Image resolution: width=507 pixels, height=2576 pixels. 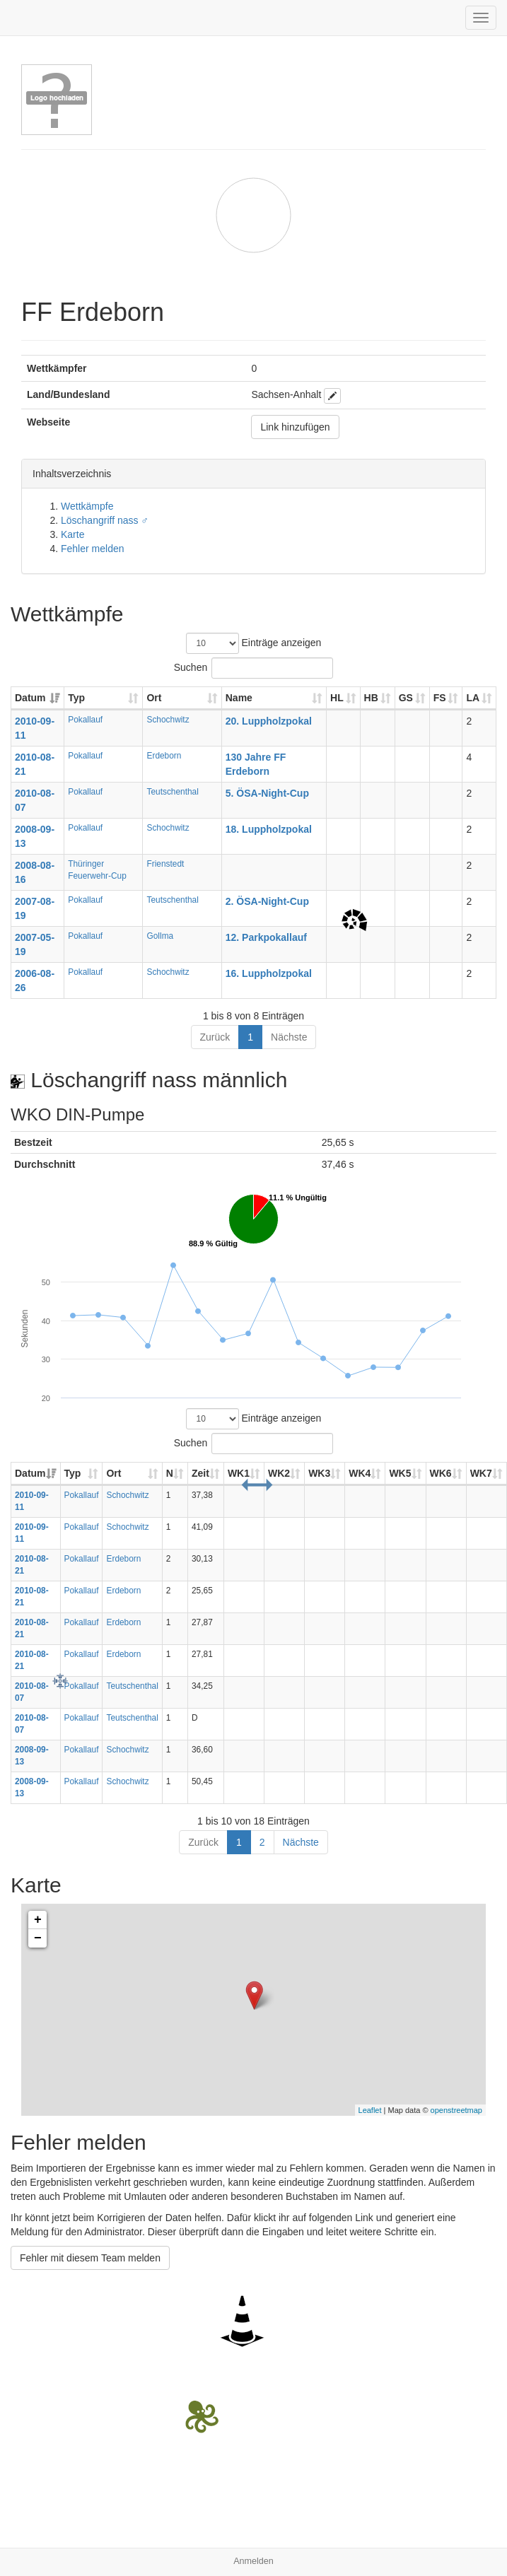 What do you see at coordinates (60, 1681) in the screenshot?
I see `religious or gothic-themed game category` at bounding box center [60, 1681].